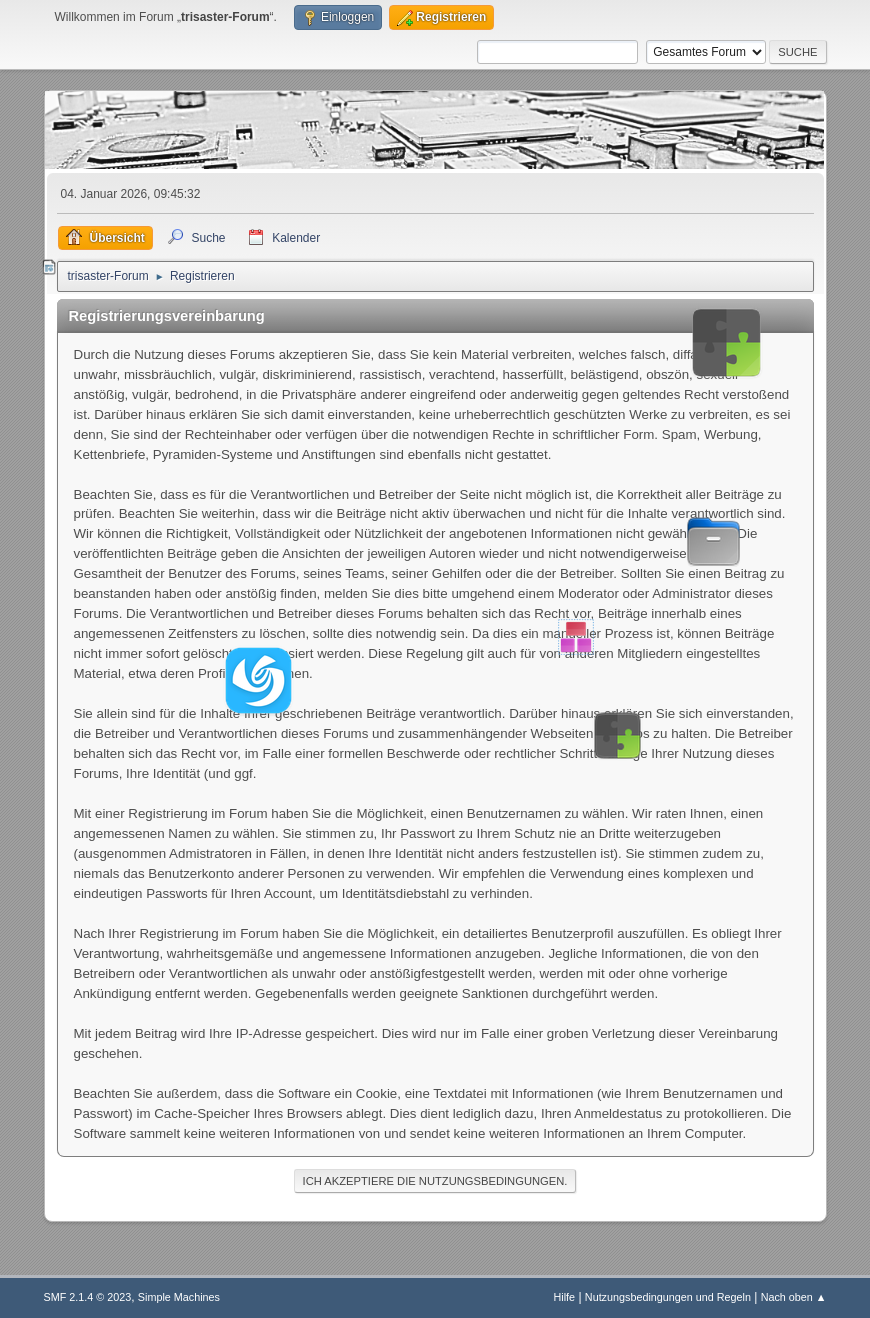  I want to click on a libreoffice web document file, so click(49, 267).